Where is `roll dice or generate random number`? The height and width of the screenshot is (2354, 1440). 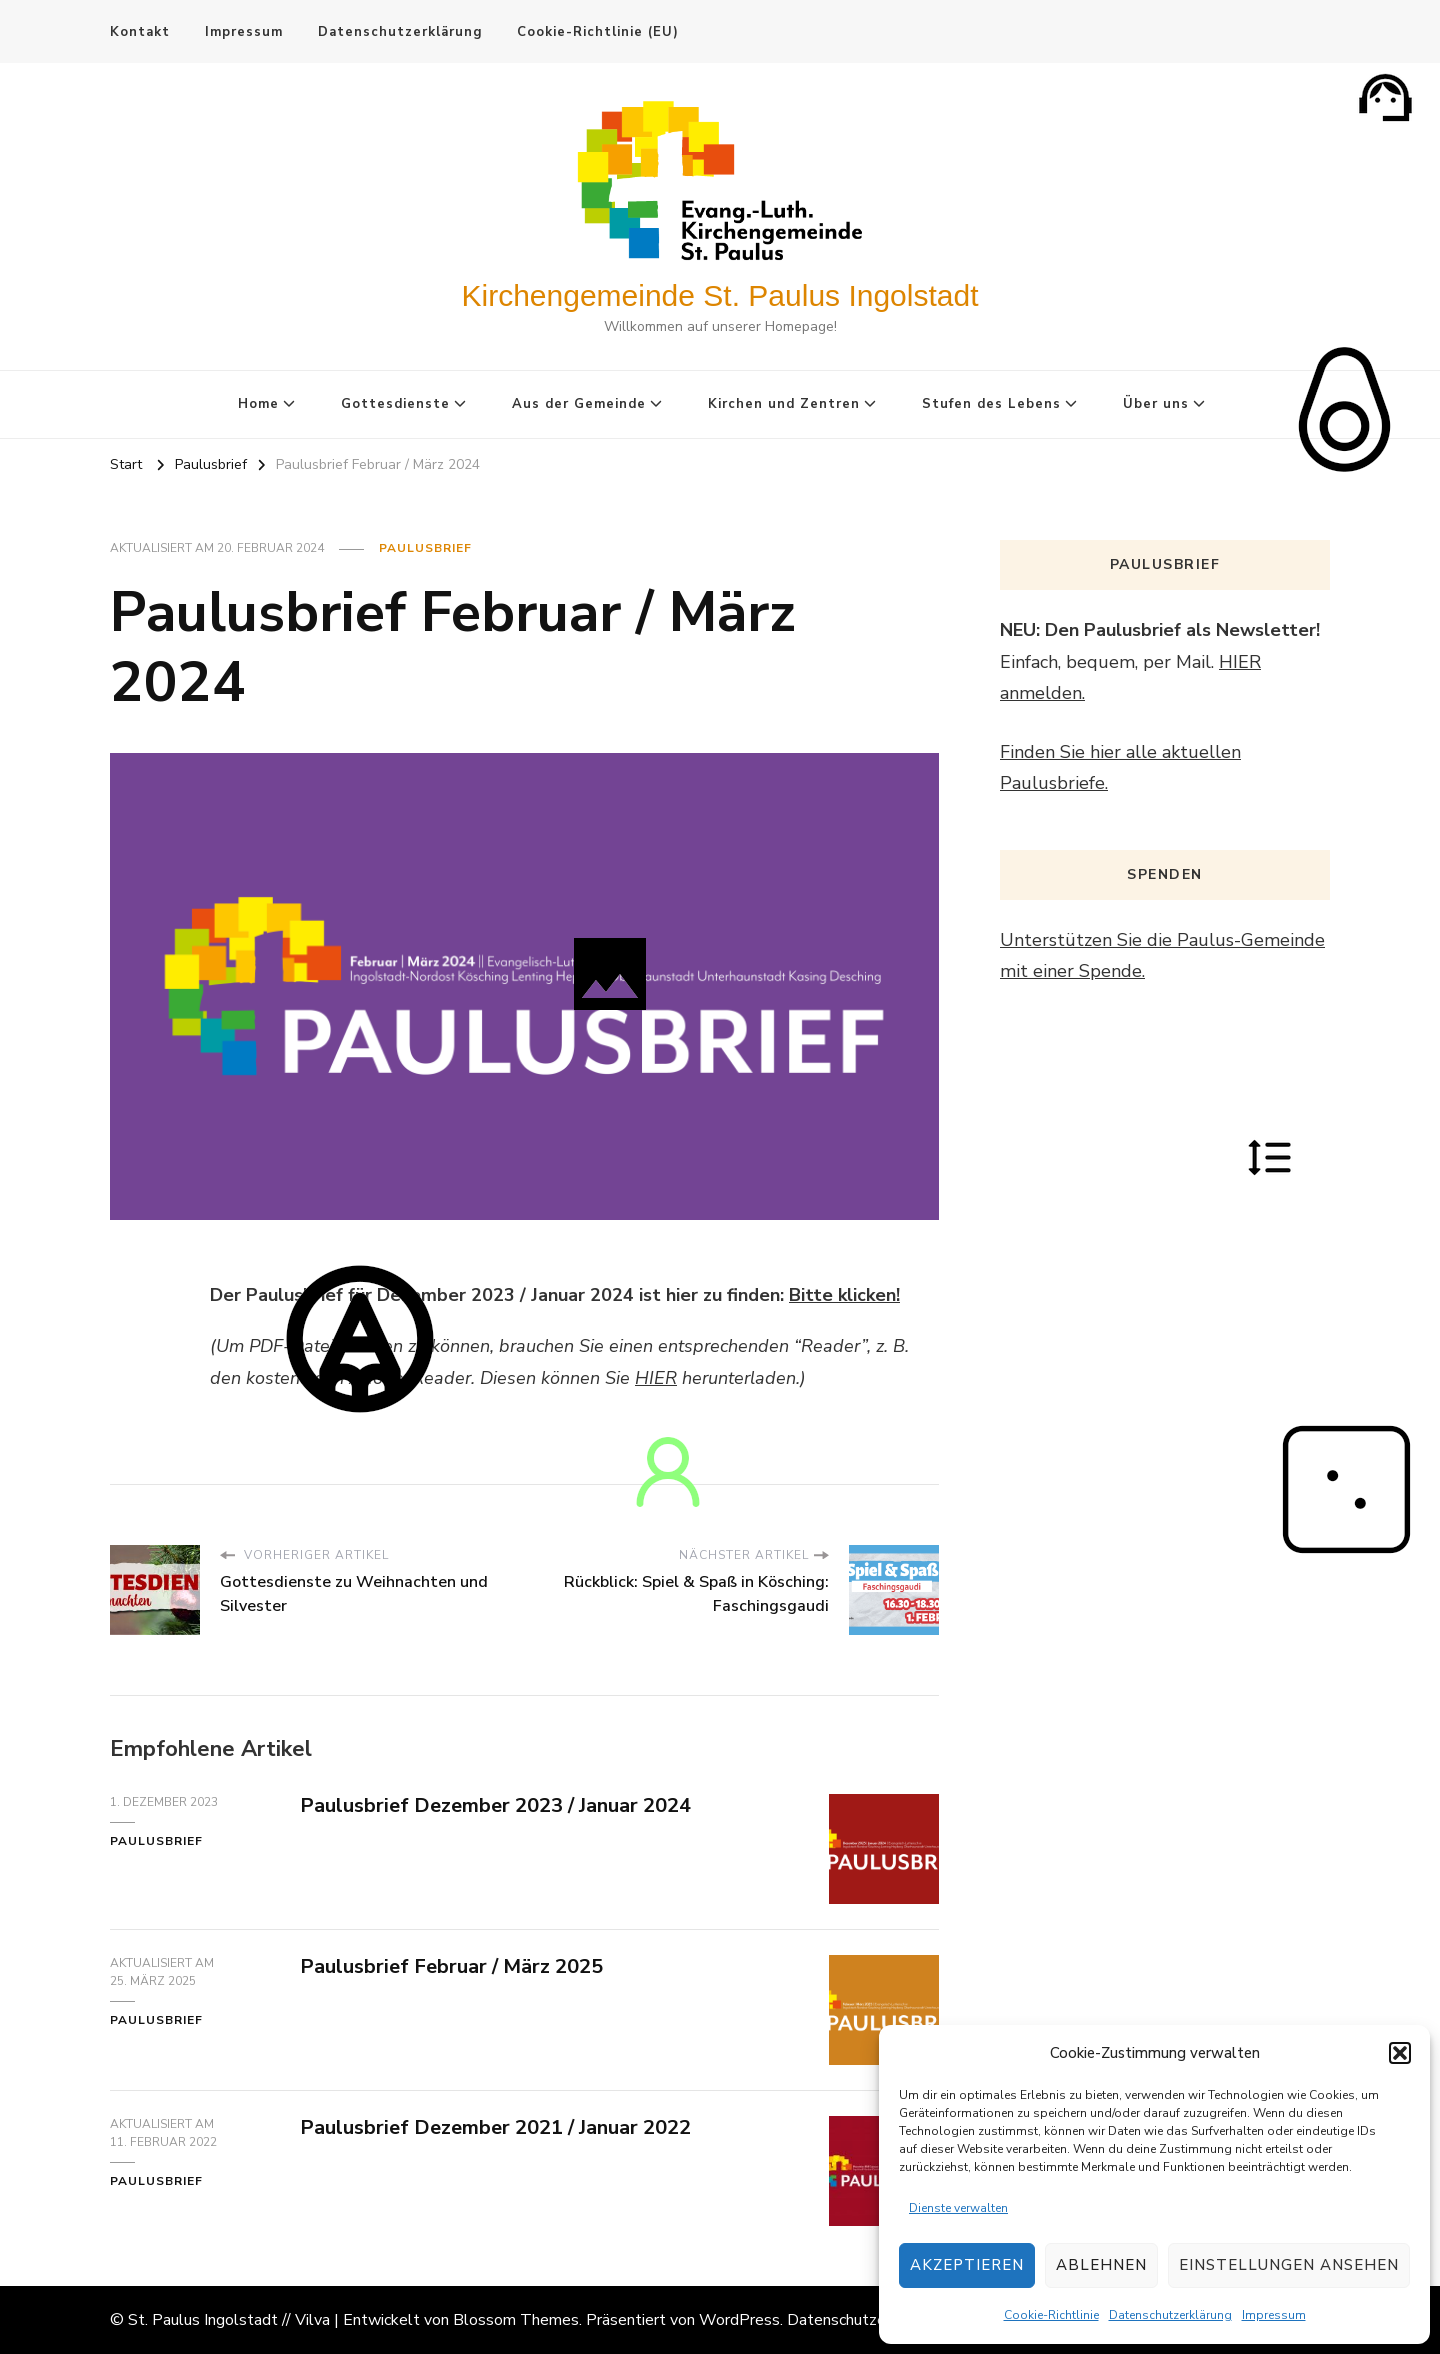
roll dice or generate random number is located at coordinates (1346, 1489).